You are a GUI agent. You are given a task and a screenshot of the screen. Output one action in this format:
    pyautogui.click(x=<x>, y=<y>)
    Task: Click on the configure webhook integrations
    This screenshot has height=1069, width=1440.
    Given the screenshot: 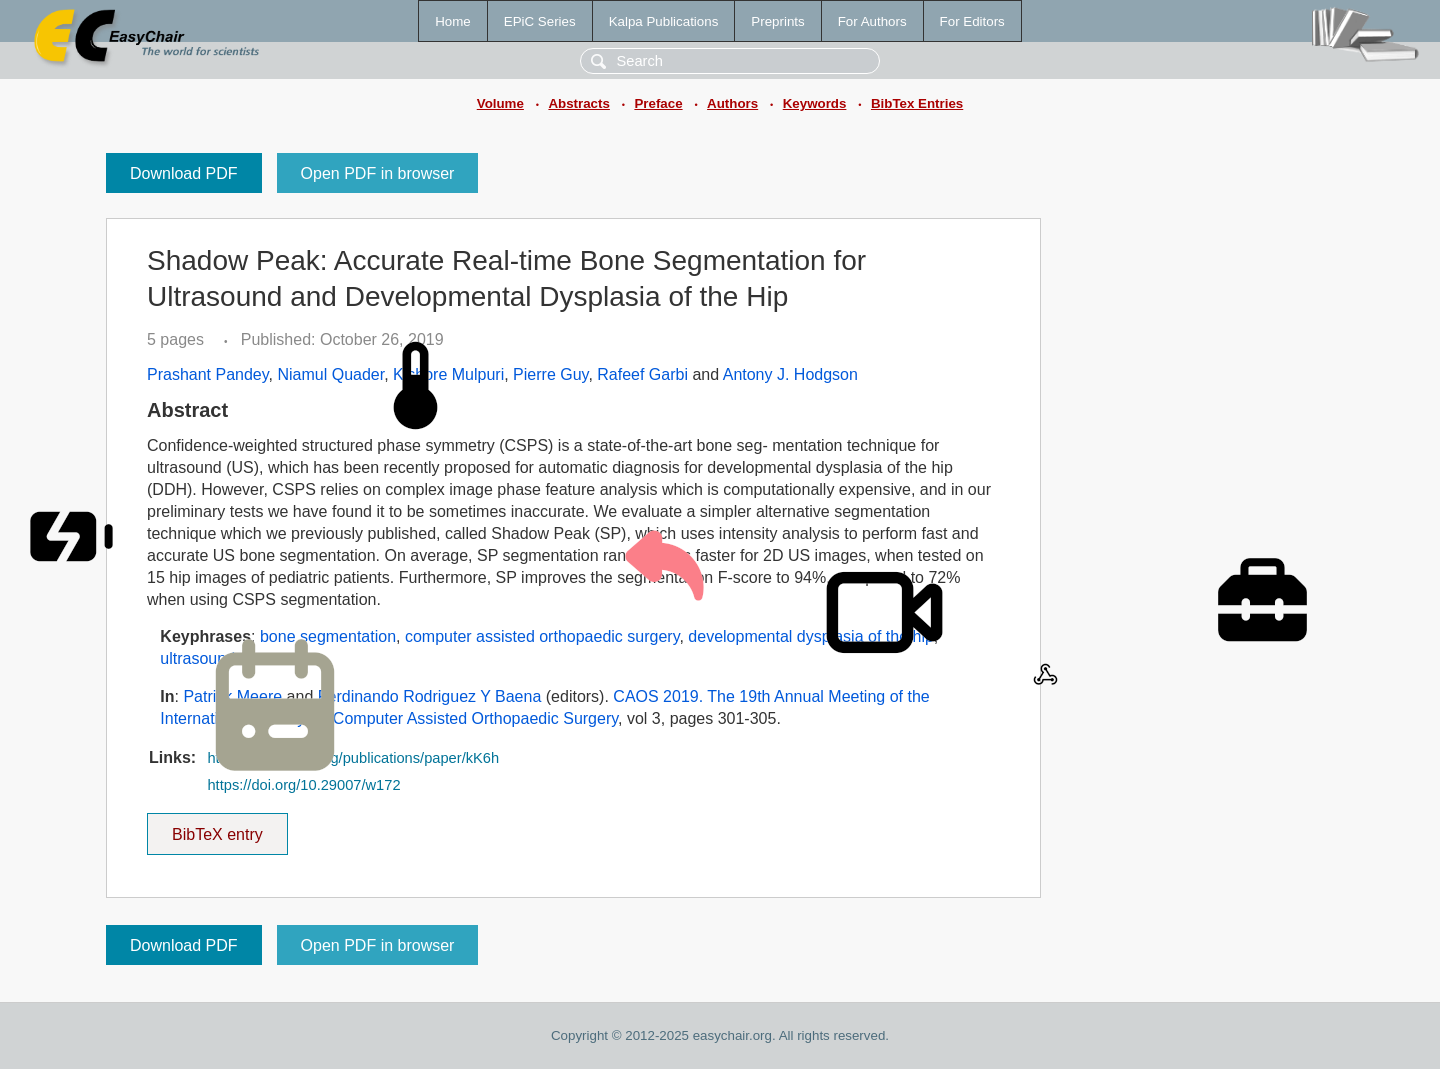 What is the action you would take?
    pyautogui.click(x=1045, y=675)
    